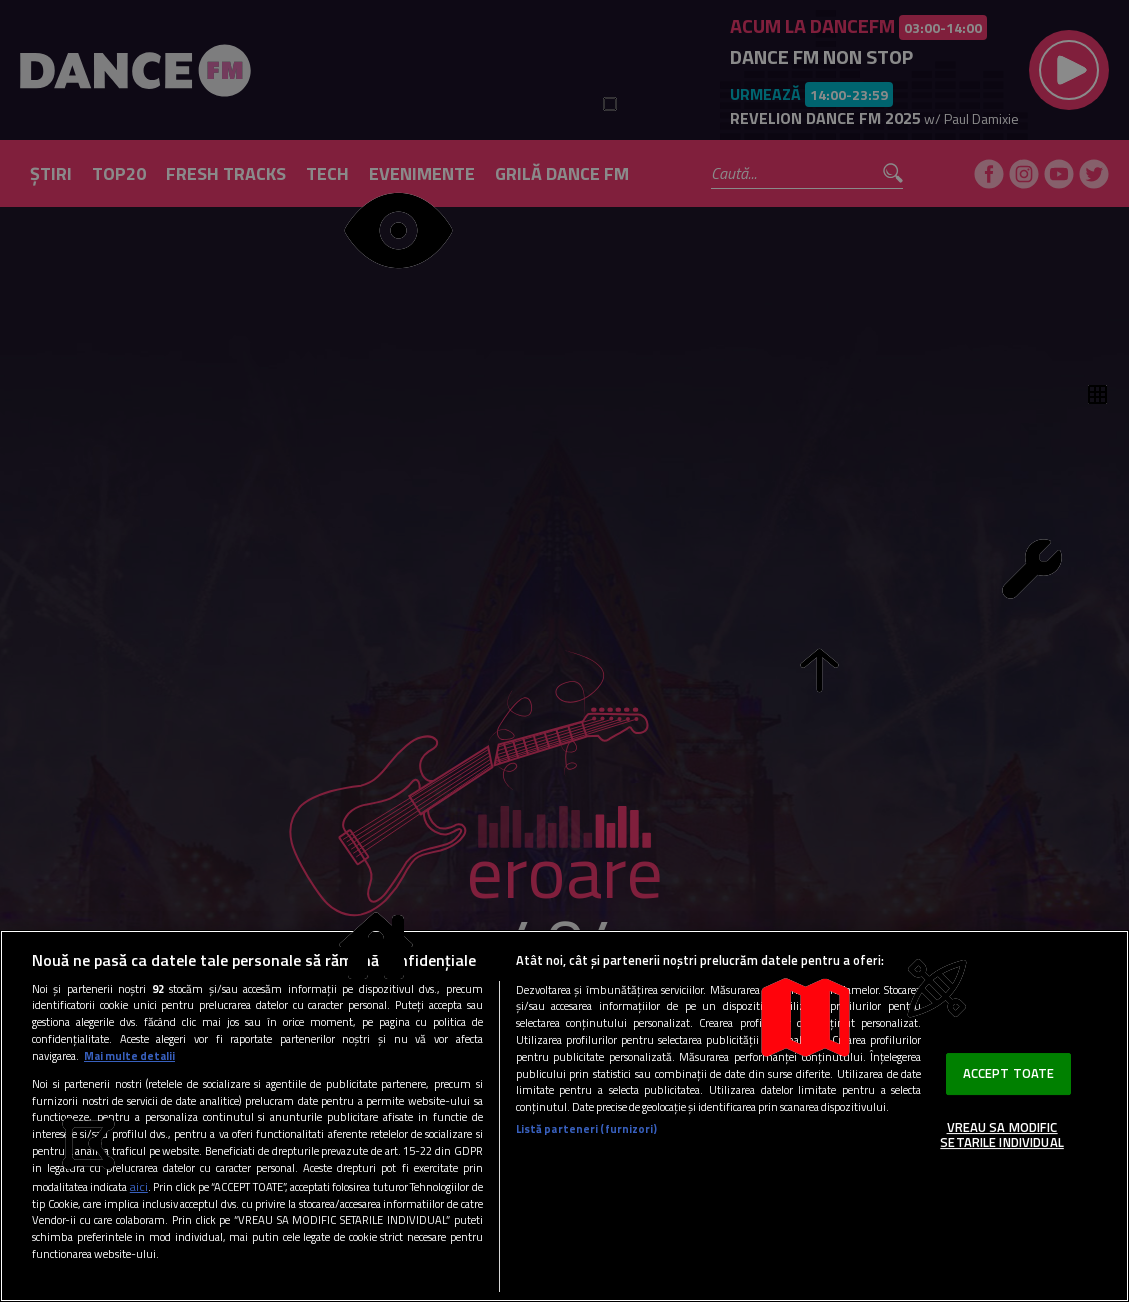 Image resolution: width=1129 pixels, height=1302 pixels. I want to click on scroll to top of page, so click(819, 670).